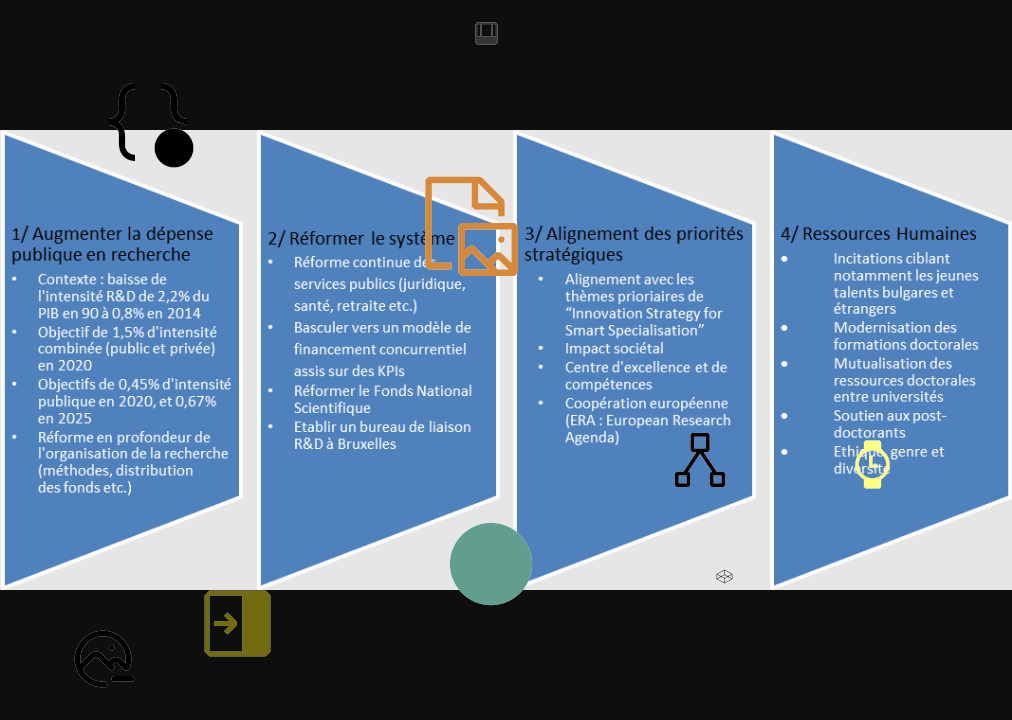 This screenshot has height=720, width=1012. I want to click on indicates a selected or active state, so click(491, 564).